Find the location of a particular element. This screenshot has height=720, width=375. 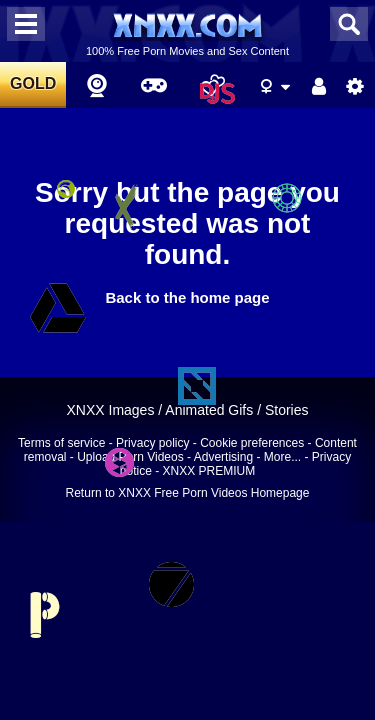

Framework7 mobile framework logo is located at coordinates (171, 584).